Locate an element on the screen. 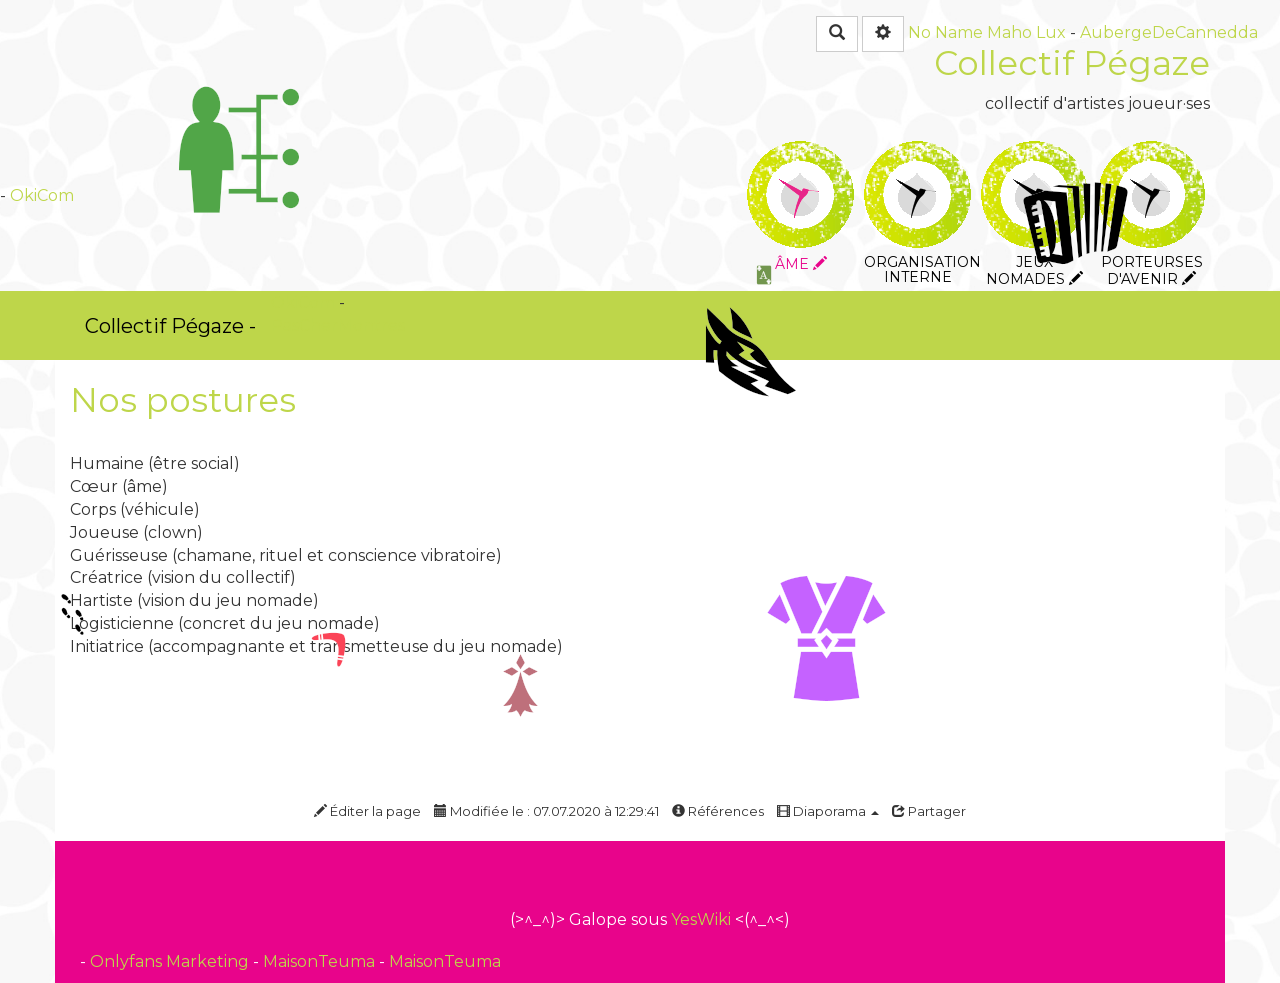 This screenshot has width=1280, height=983. select ninja armor equipment is located at coordinates (826, 638).